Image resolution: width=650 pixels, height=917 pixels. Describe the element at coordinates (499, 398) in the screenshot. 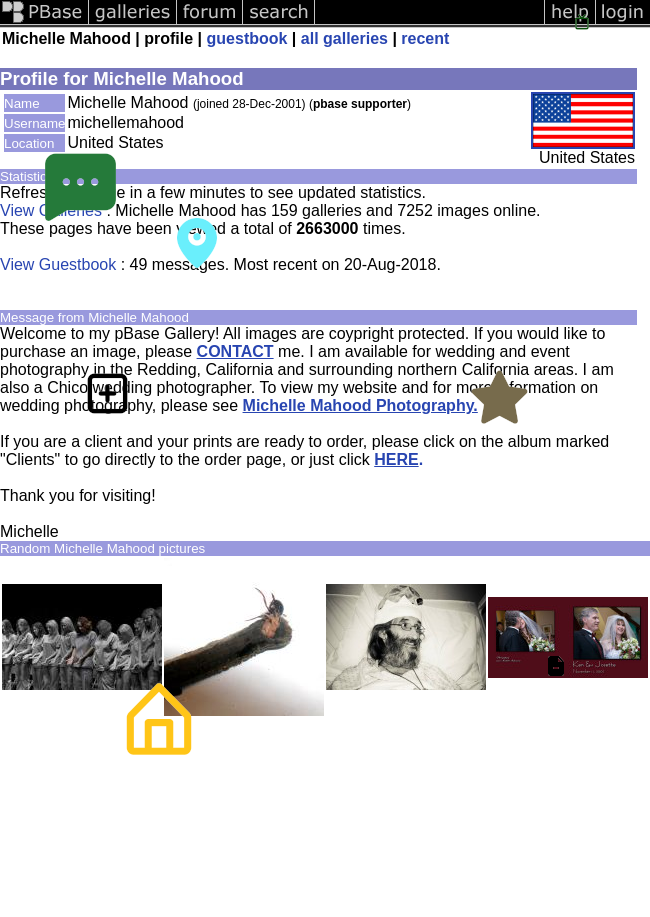

I see `add item to favorites` at that location.